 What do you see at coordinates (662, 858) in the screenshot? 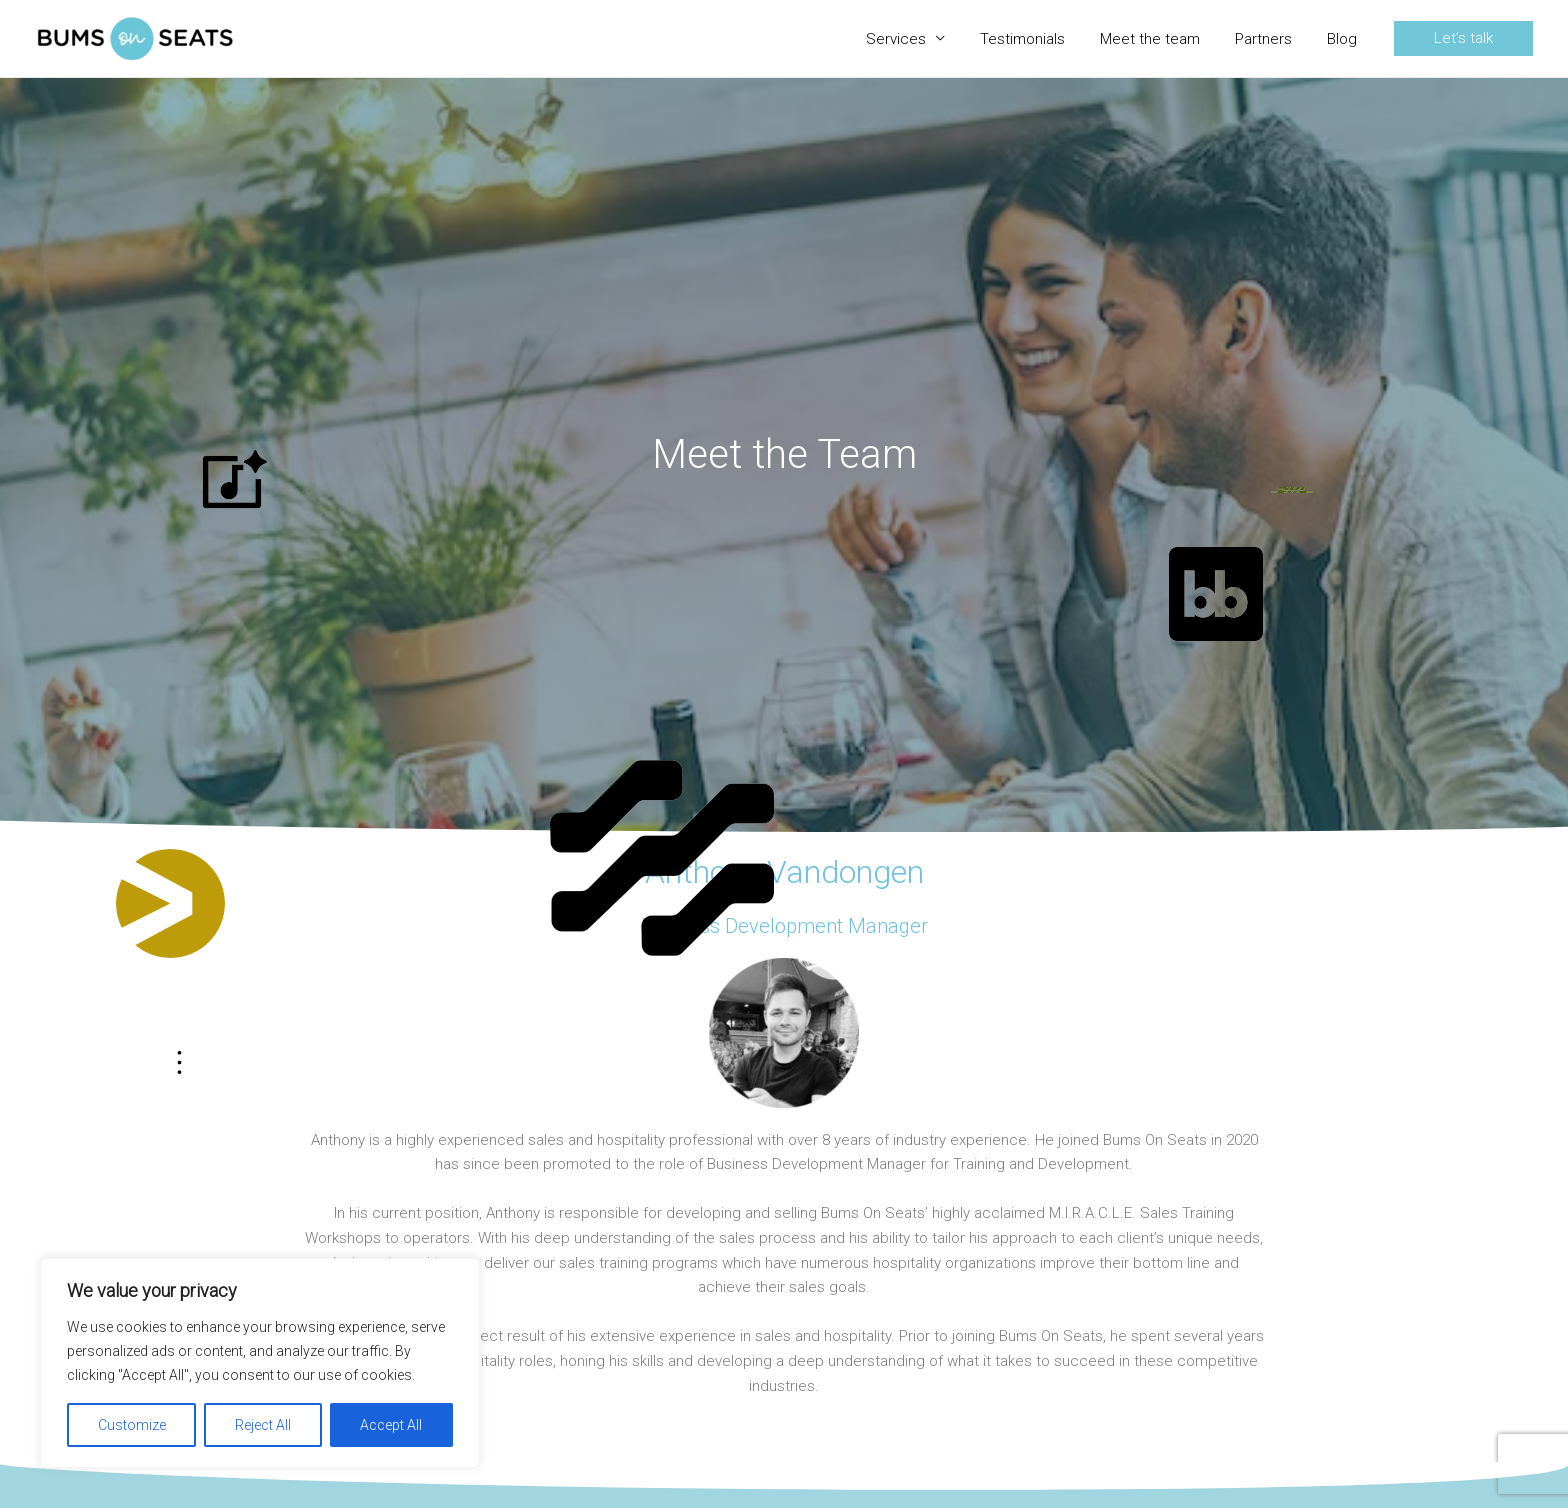
I see `langflow app logo` at bounding box center [662, 858].